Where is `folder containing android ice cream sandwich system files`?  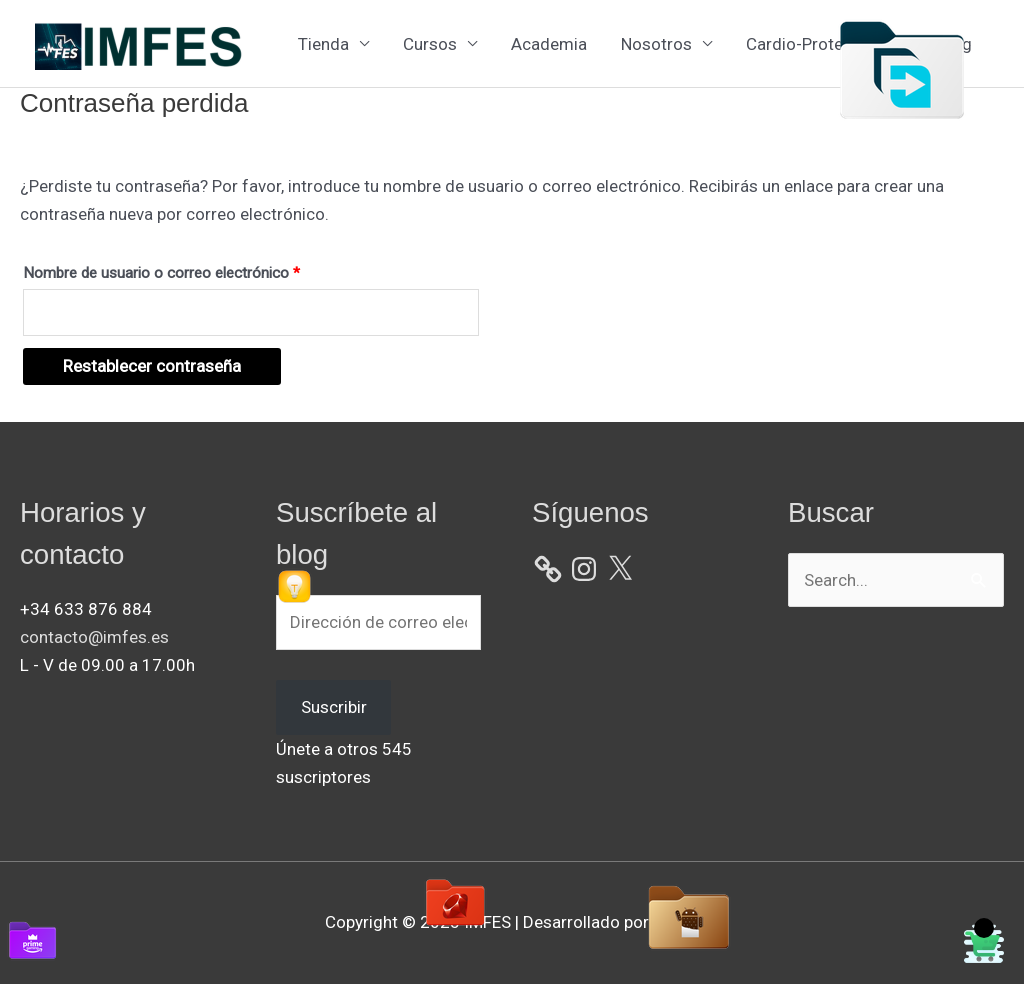
folder containing android ice cream sandwich system files is located at coordinates (688, 919).